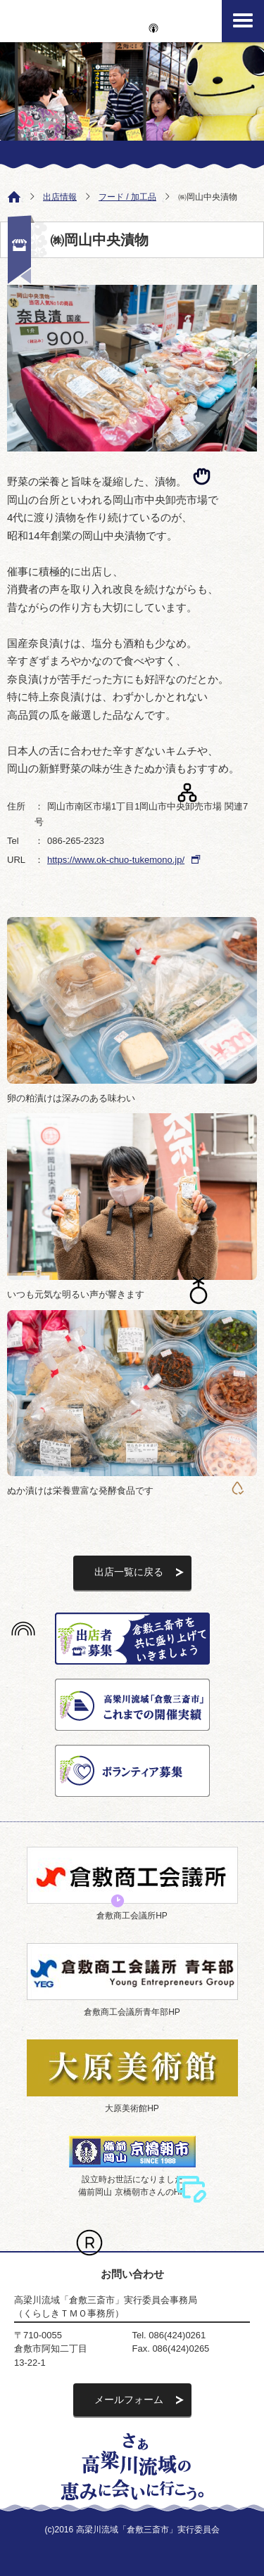 The image size is (264, 2576). Describe the element at coordinates (89, 2243) in the screenshot. I see `indicates a registered trademark symbol` at that location.